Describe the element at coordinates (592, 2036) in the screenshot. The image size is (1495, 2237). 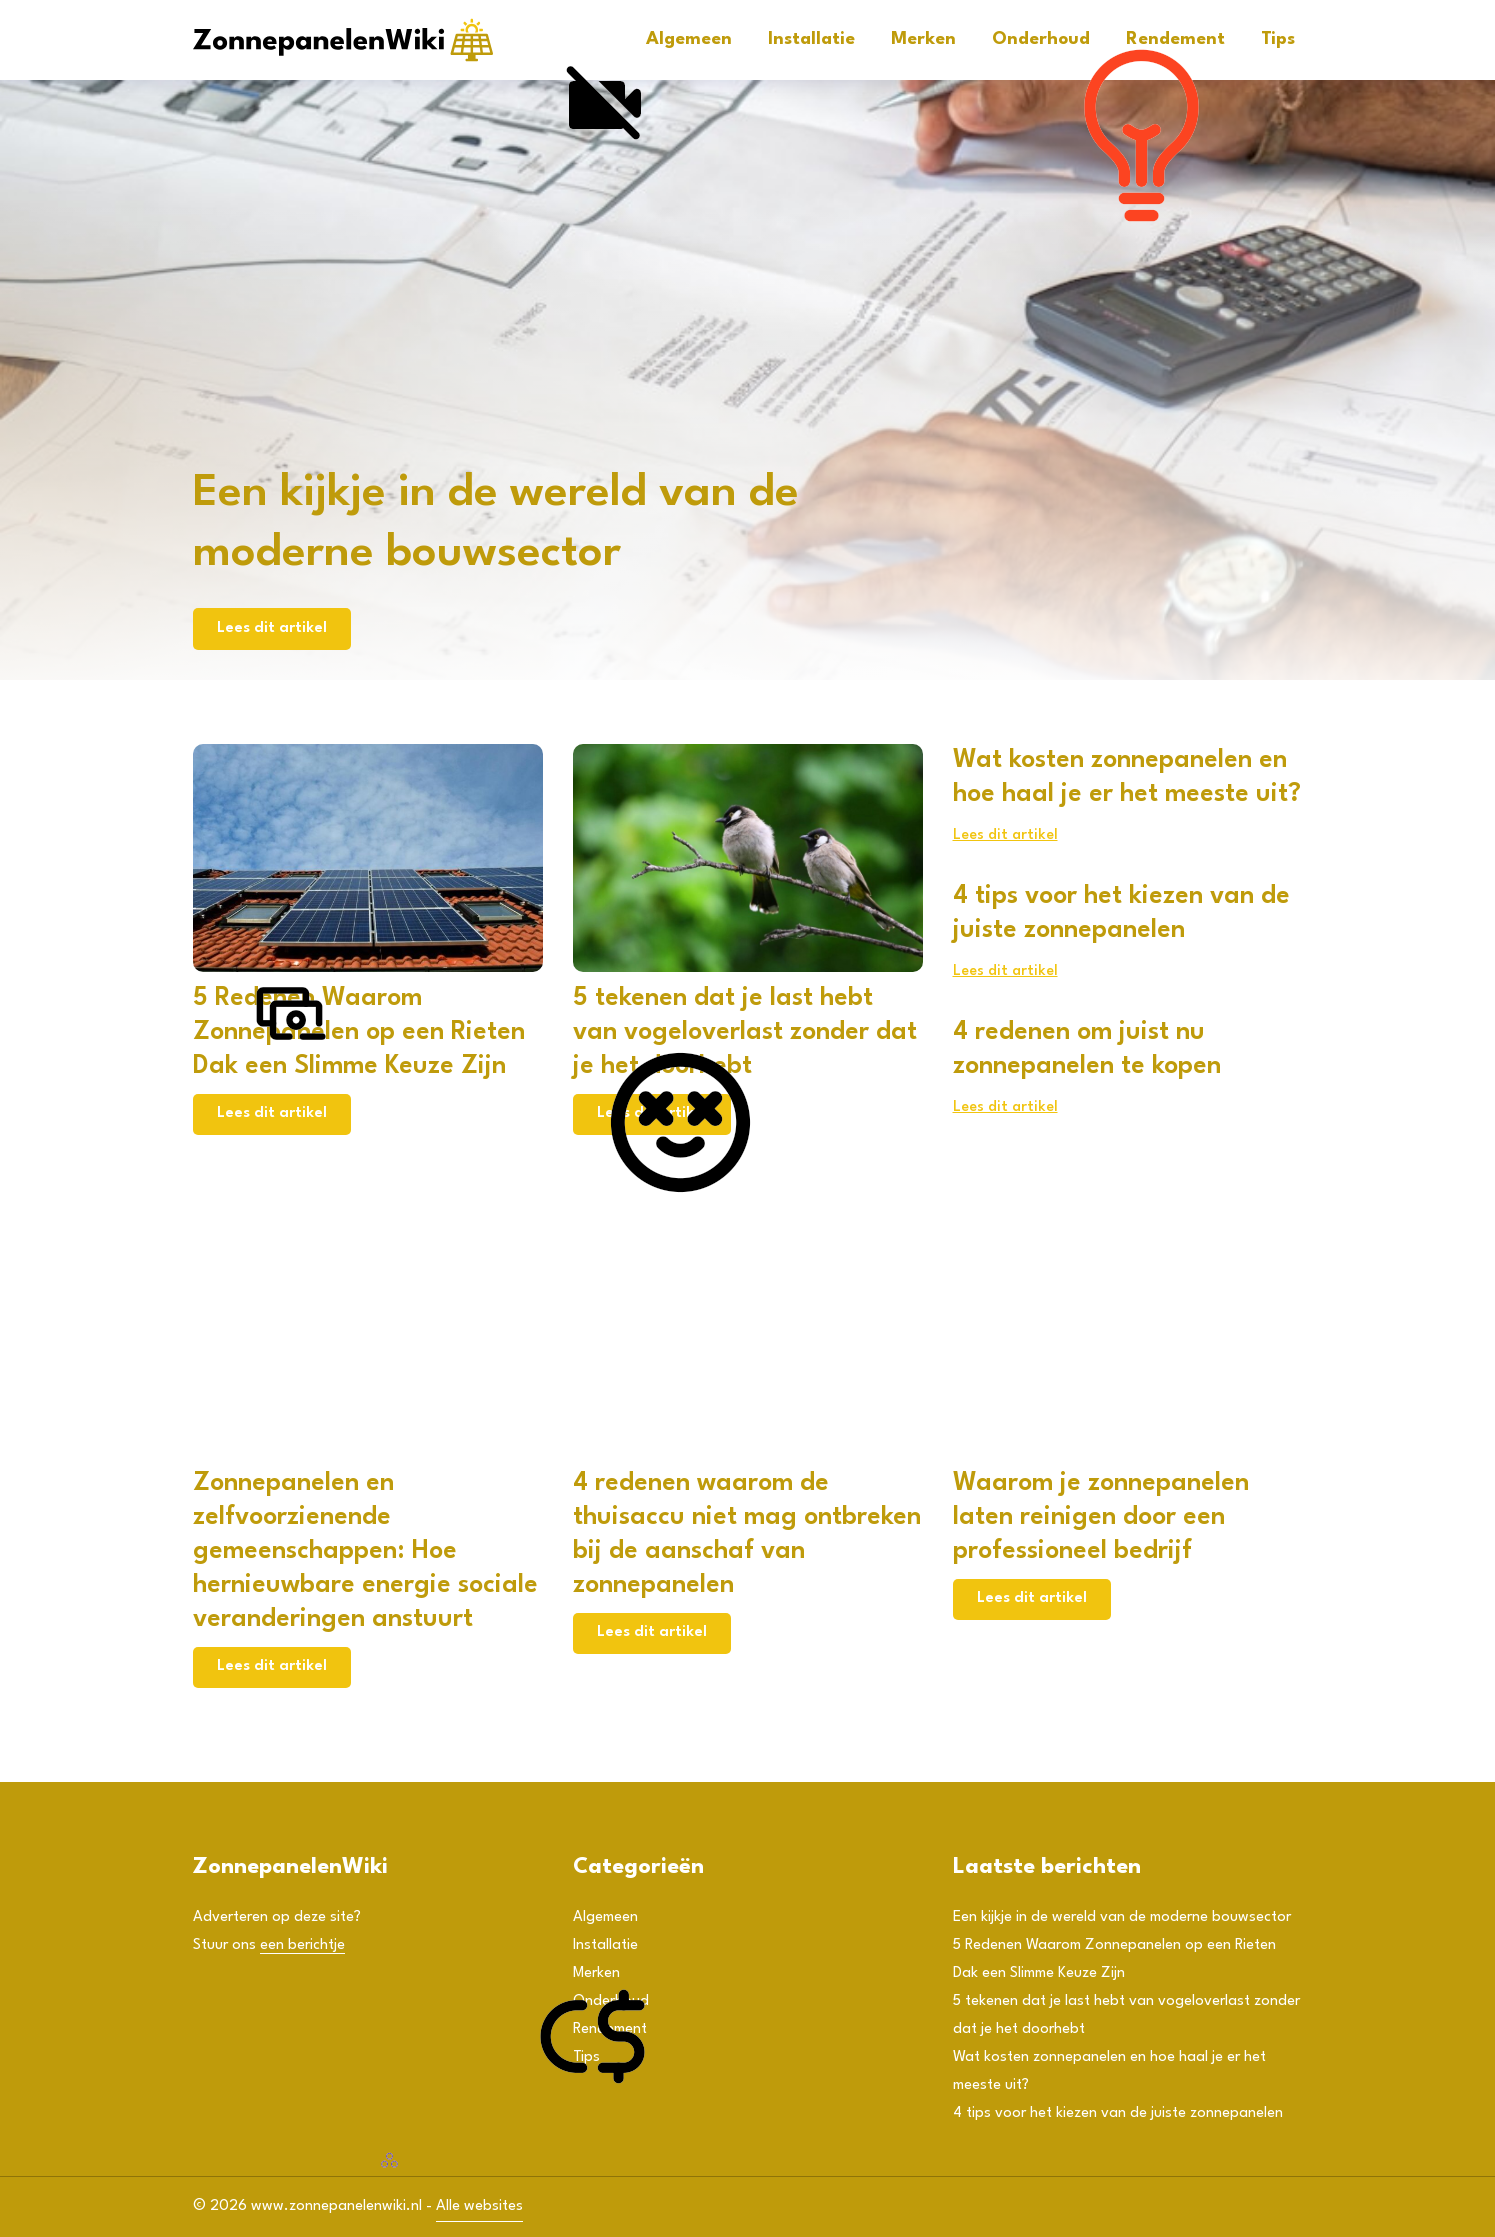
I see `indicates canadian dollar currency` at that location.